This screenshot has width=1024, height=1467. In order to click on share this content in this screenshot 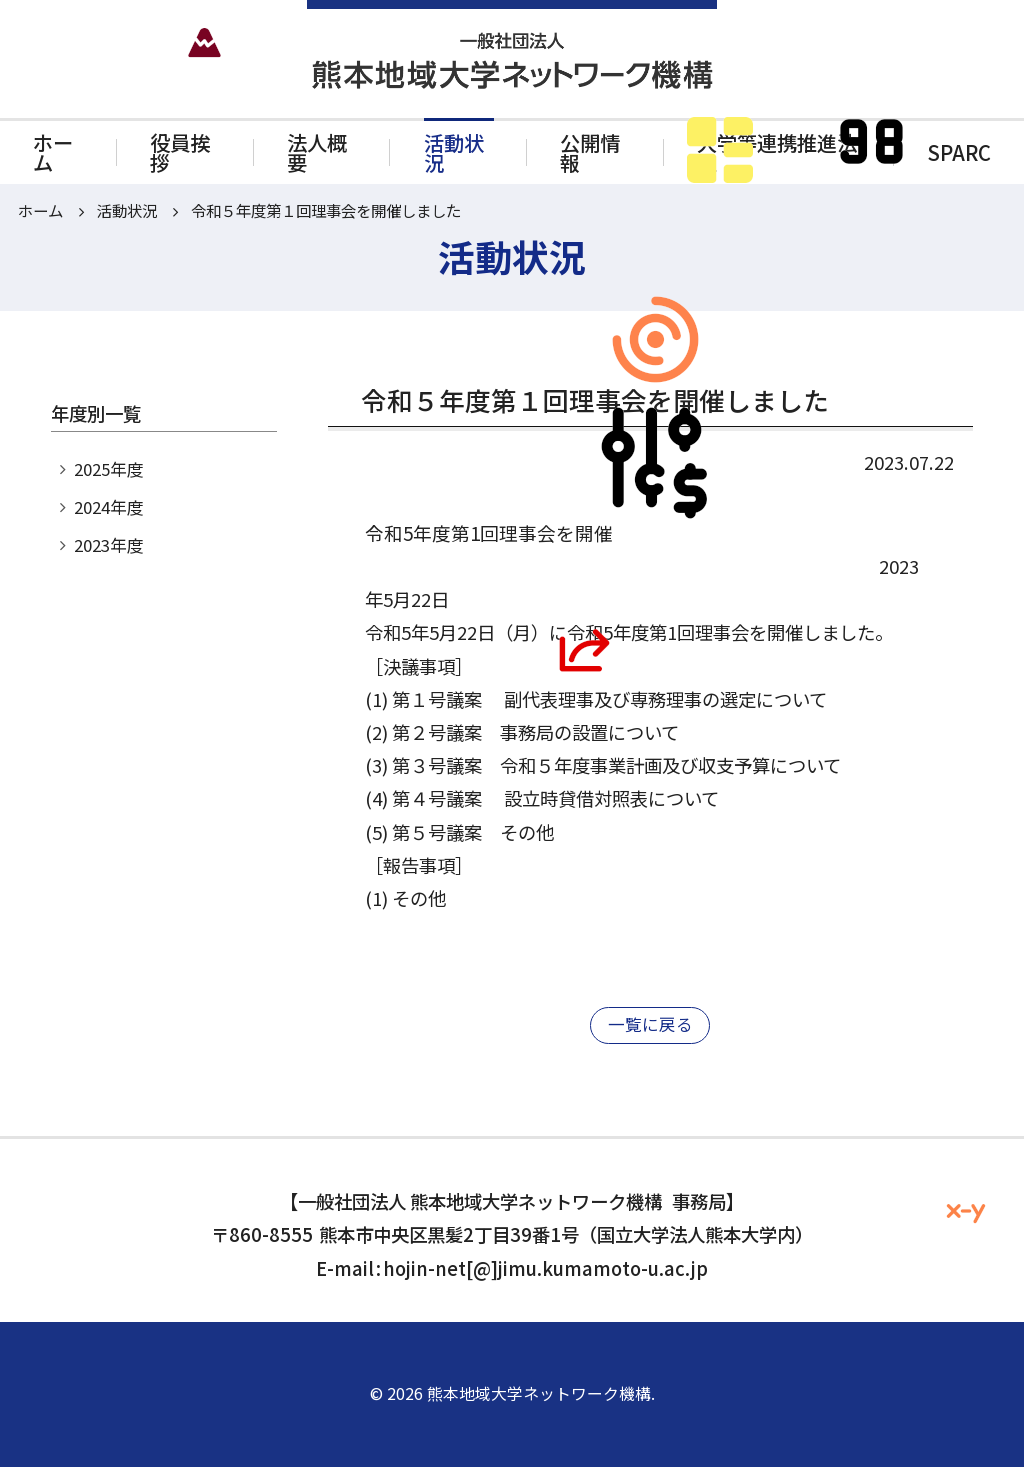, I will do `click(584, 648)`.